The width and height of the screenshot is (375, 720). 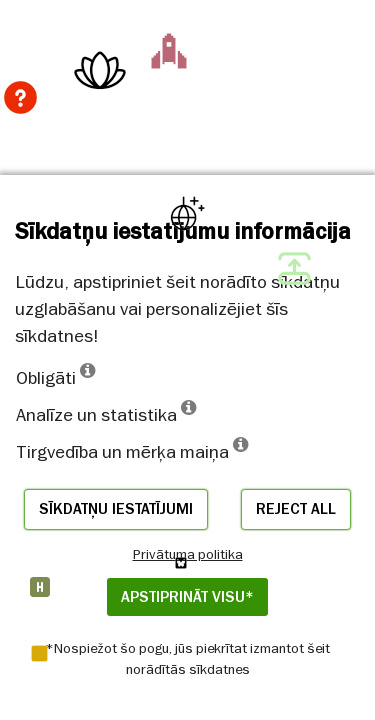 I want to click on access party or event mode, so click(x=186, y=214).